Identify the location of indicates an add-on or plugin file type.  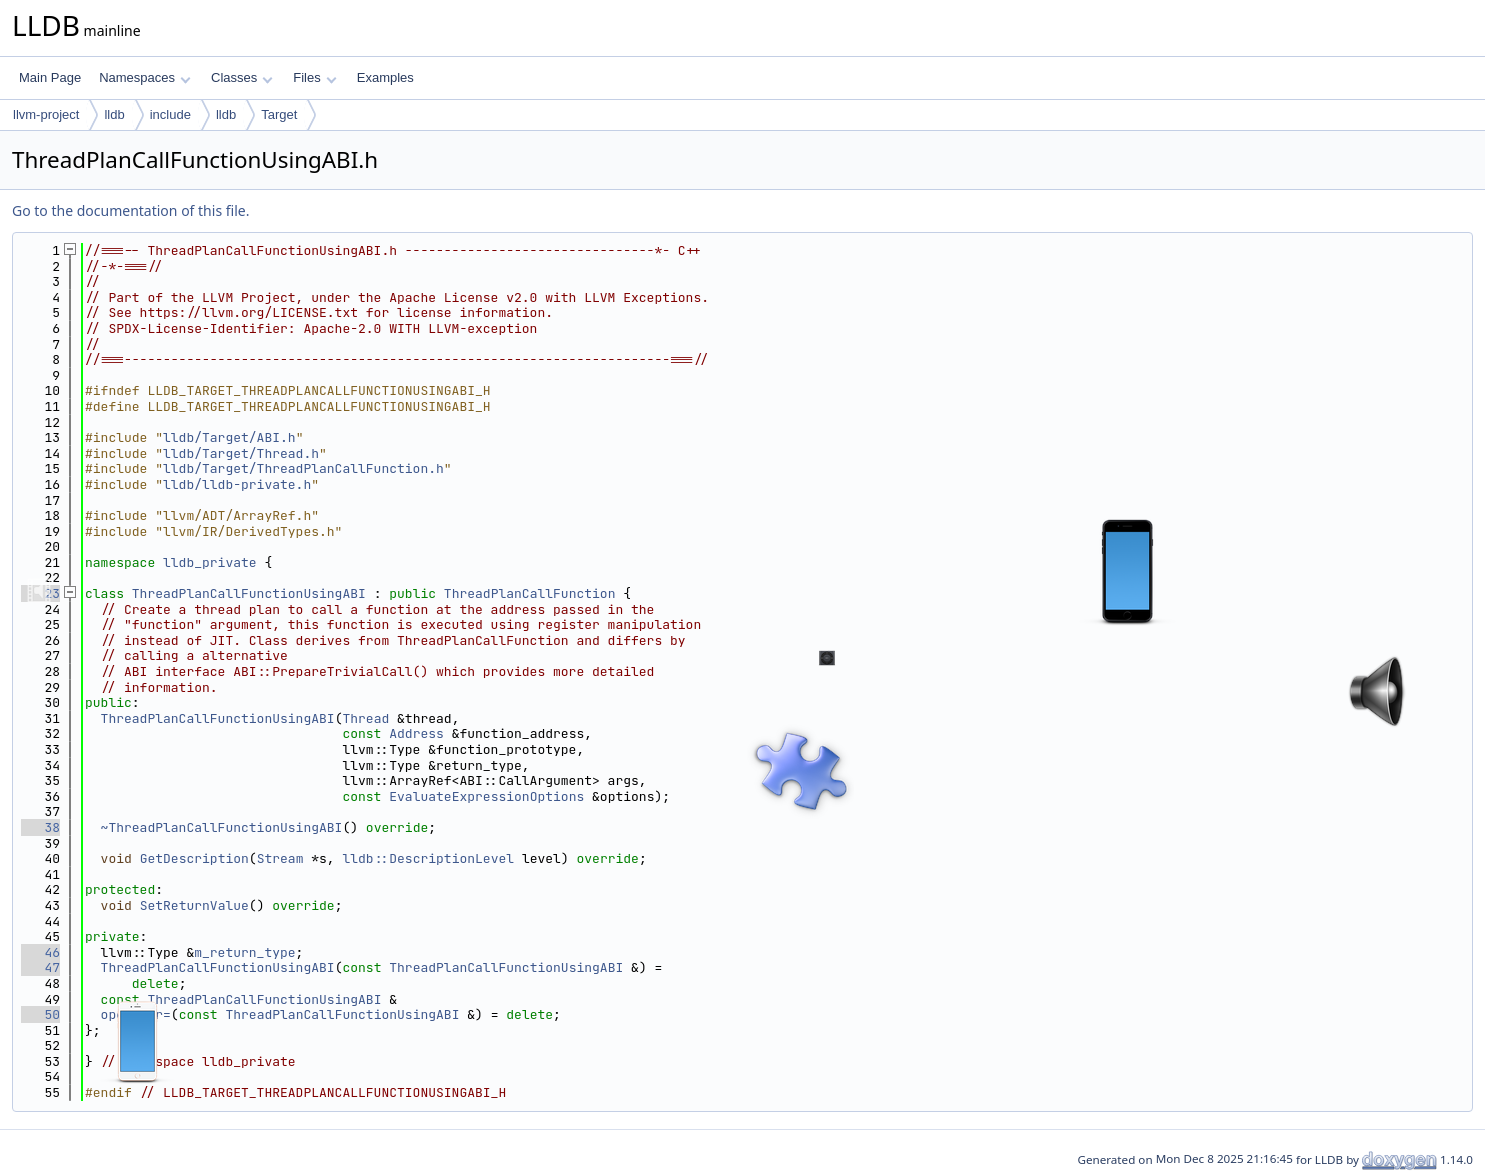
(799, 770).